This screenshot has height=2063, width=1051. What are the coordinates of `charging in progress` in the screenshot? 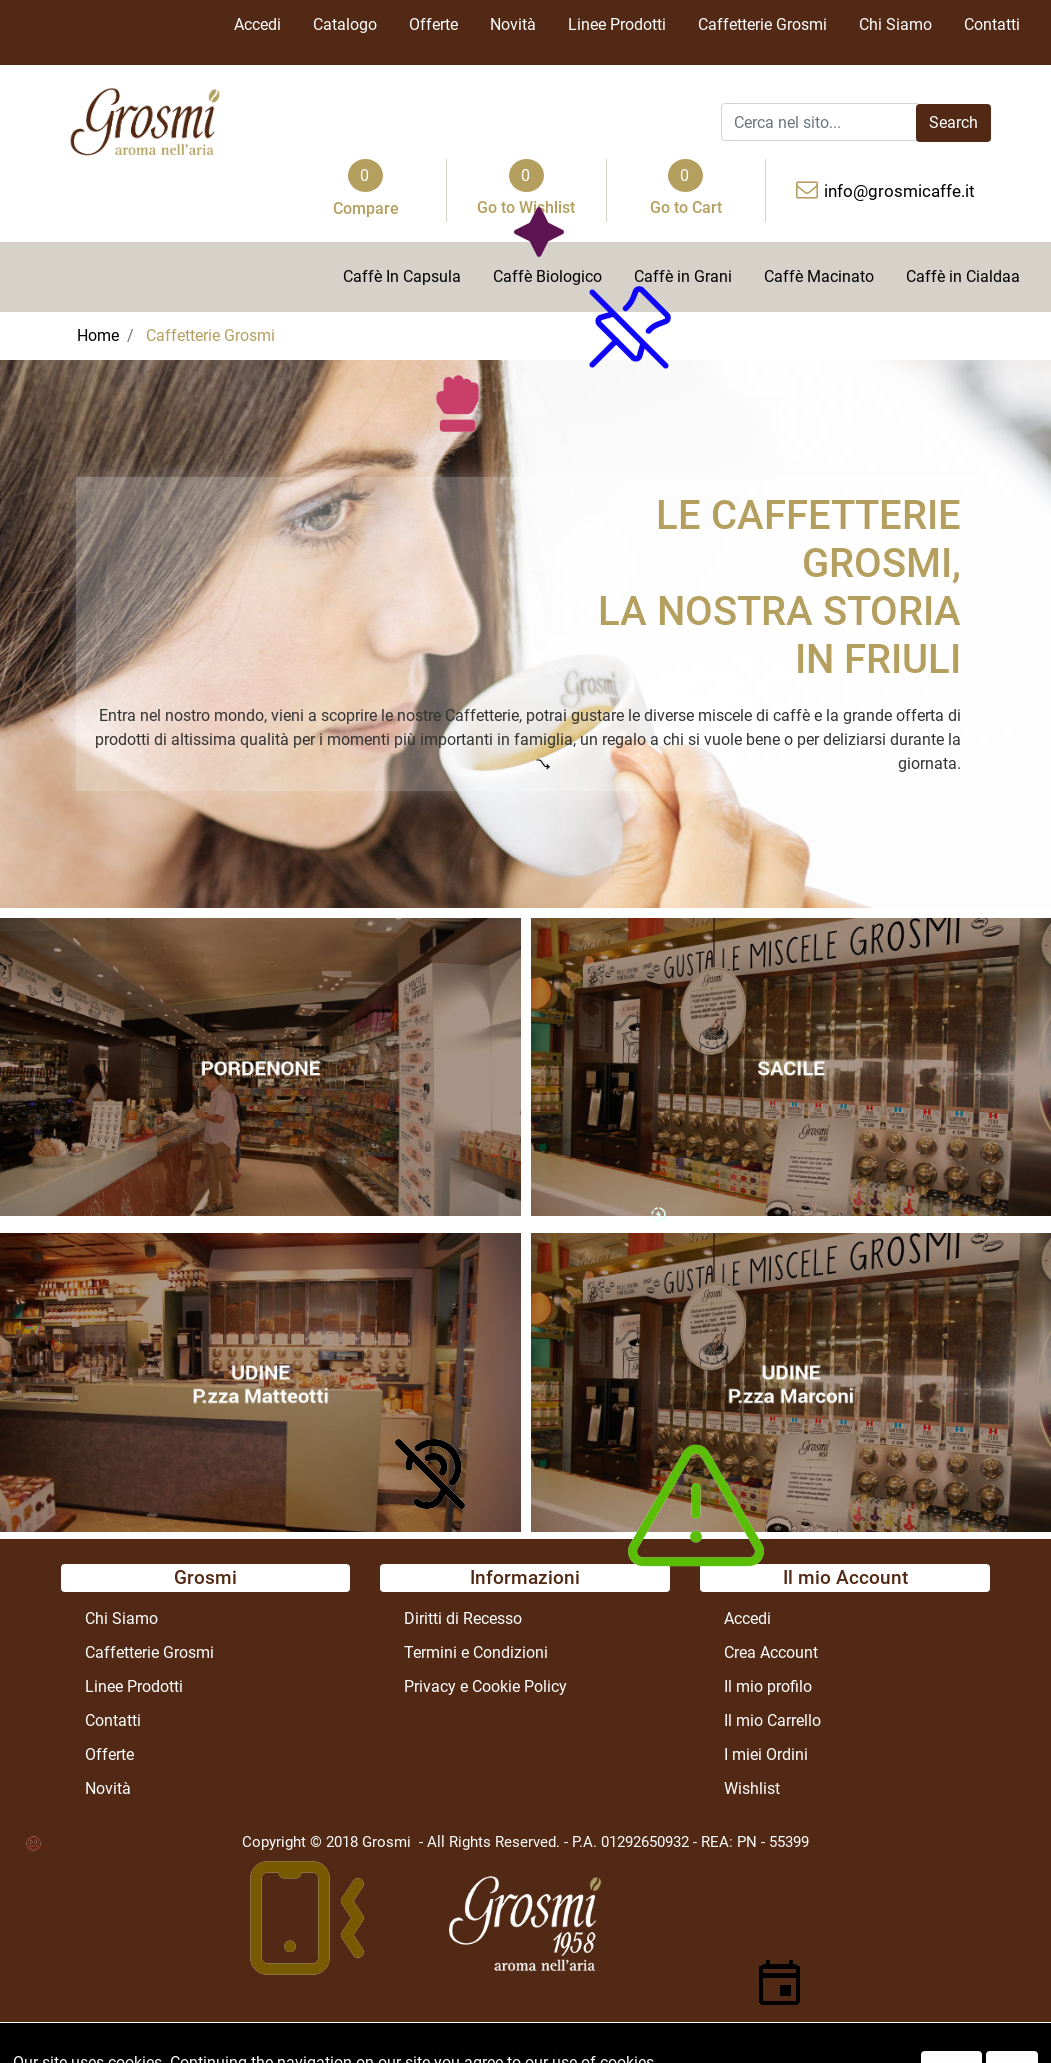 It's located at (658, 1214).